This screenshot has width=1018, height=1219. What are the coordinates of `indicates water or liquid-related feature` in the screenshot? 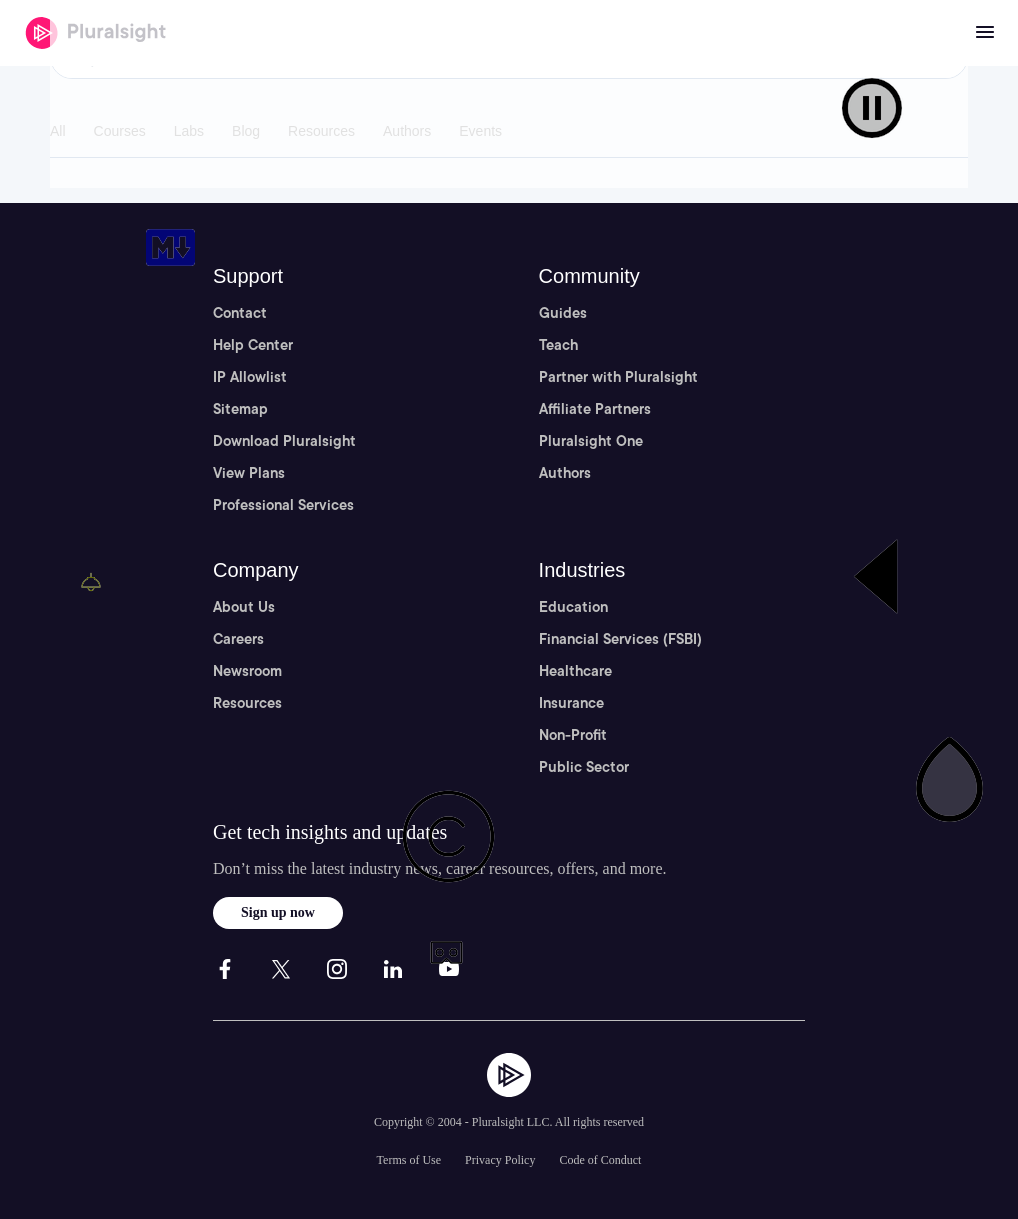 It's located at (949, 782).